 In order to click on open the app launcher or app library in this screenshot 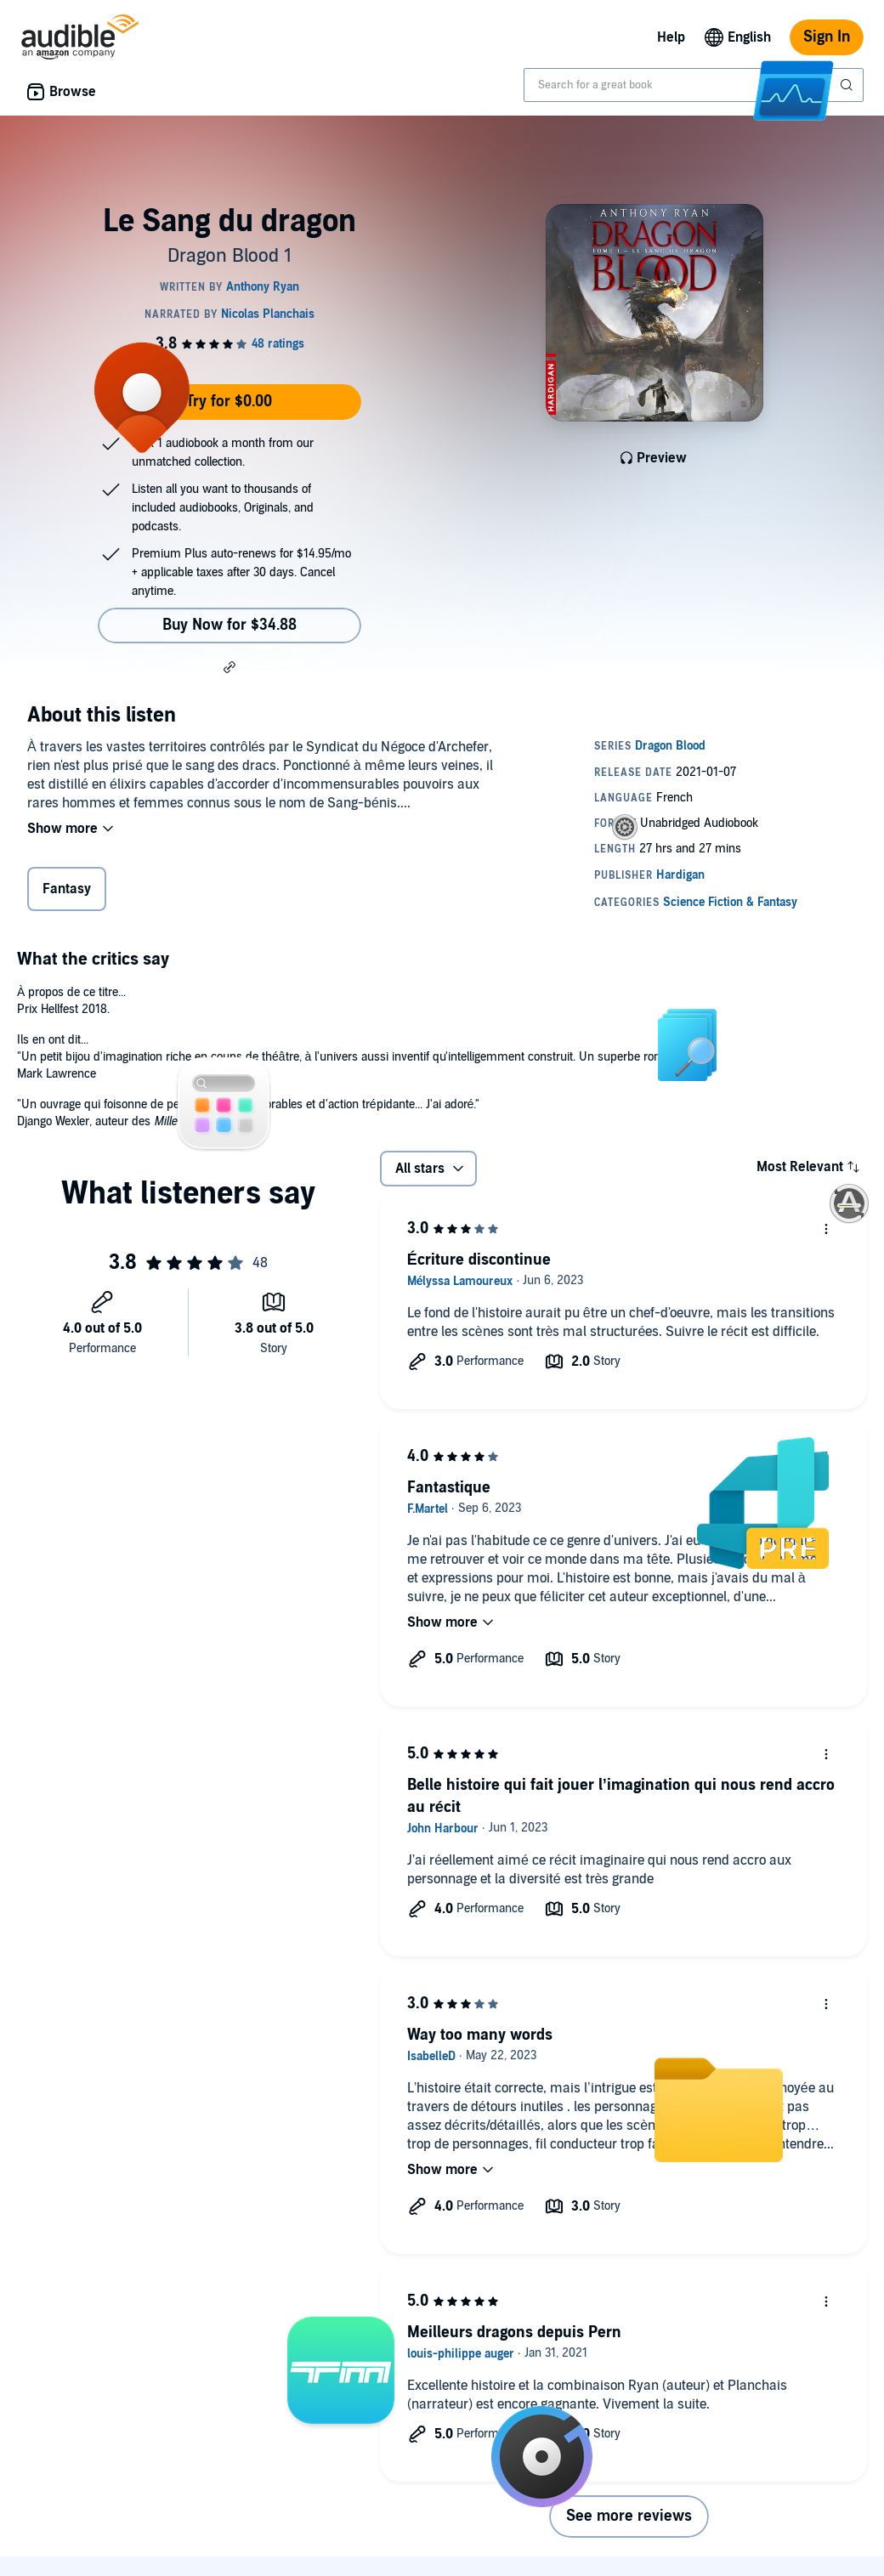, I will do `click(224, 1103)`.